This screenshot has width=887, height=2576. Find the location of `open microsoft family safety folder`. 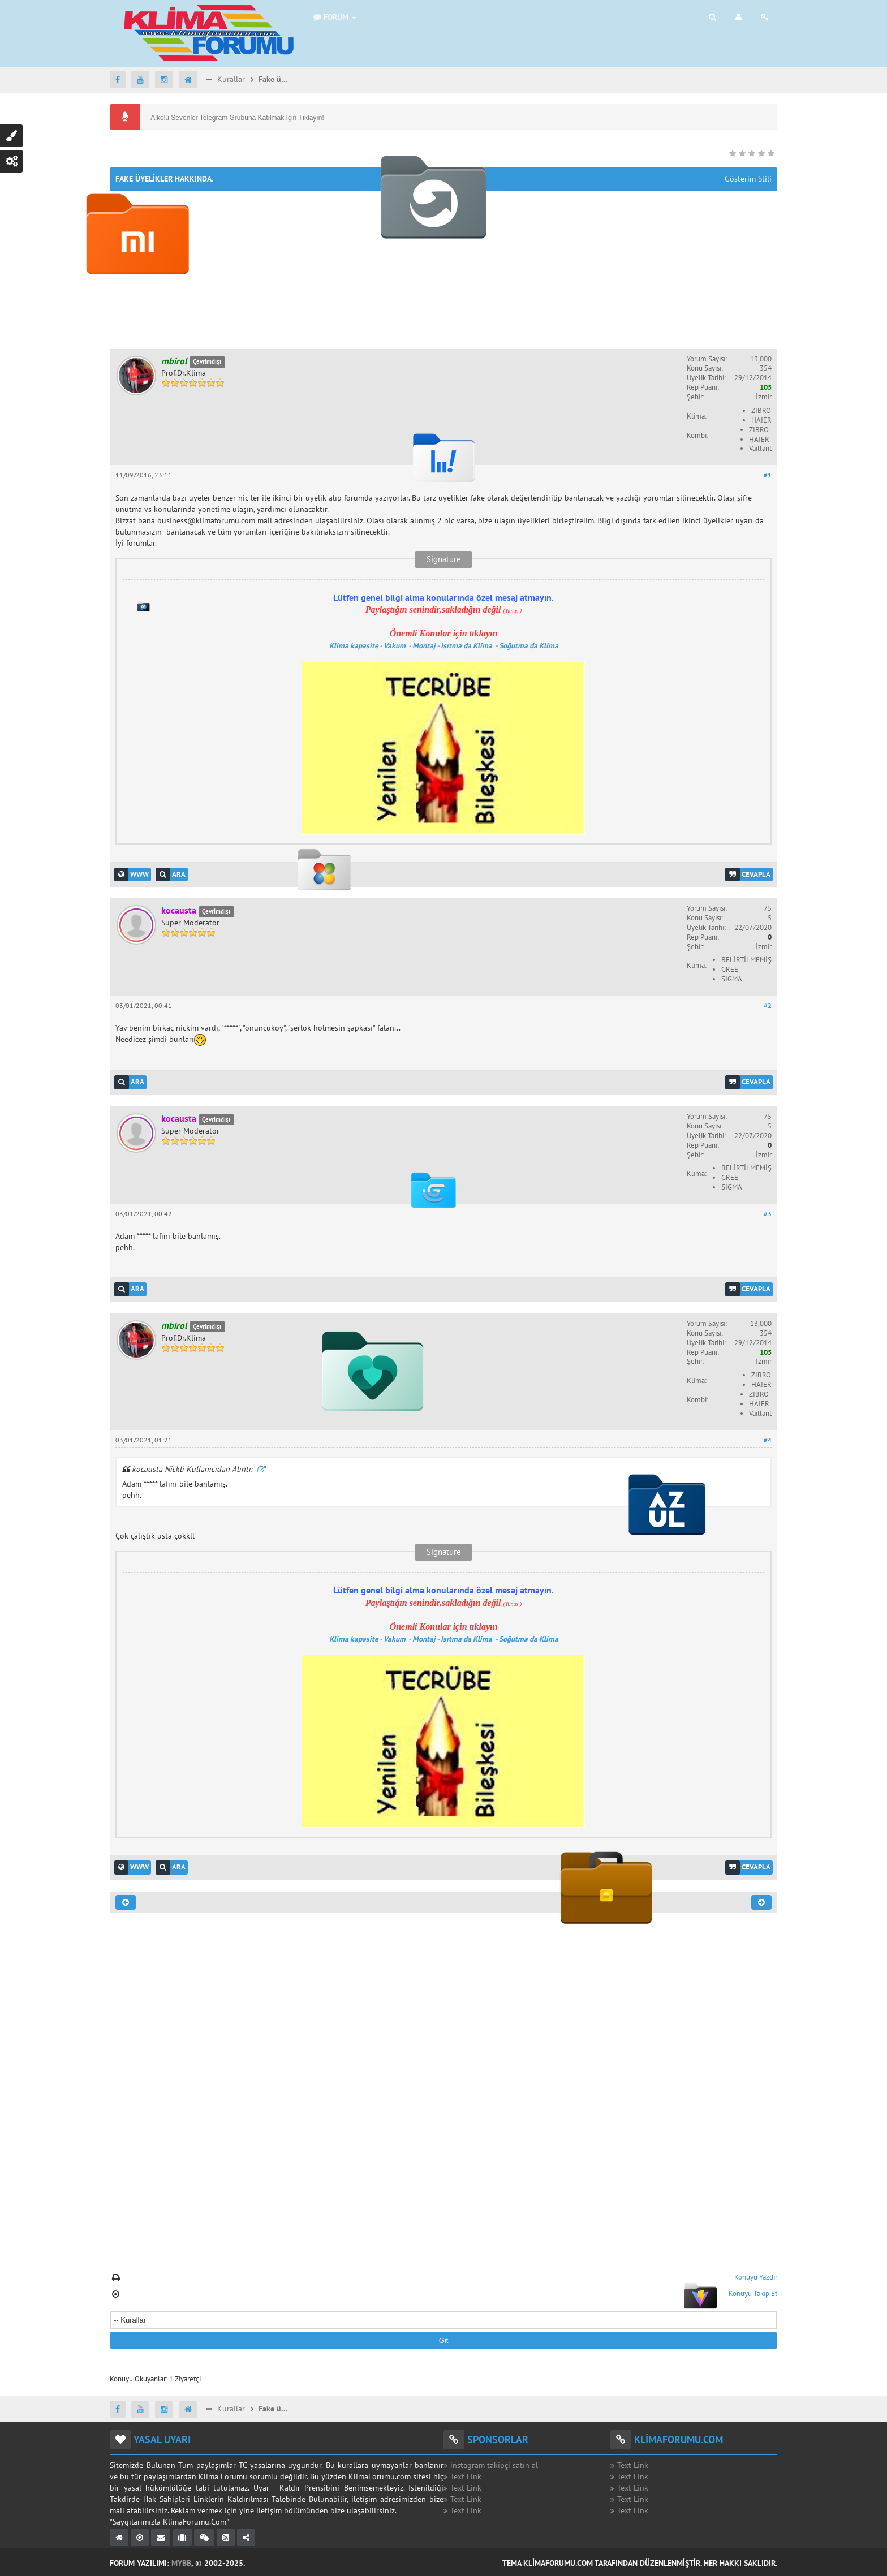

open microsoft family safety folder is located at coordinates (372, 1374).